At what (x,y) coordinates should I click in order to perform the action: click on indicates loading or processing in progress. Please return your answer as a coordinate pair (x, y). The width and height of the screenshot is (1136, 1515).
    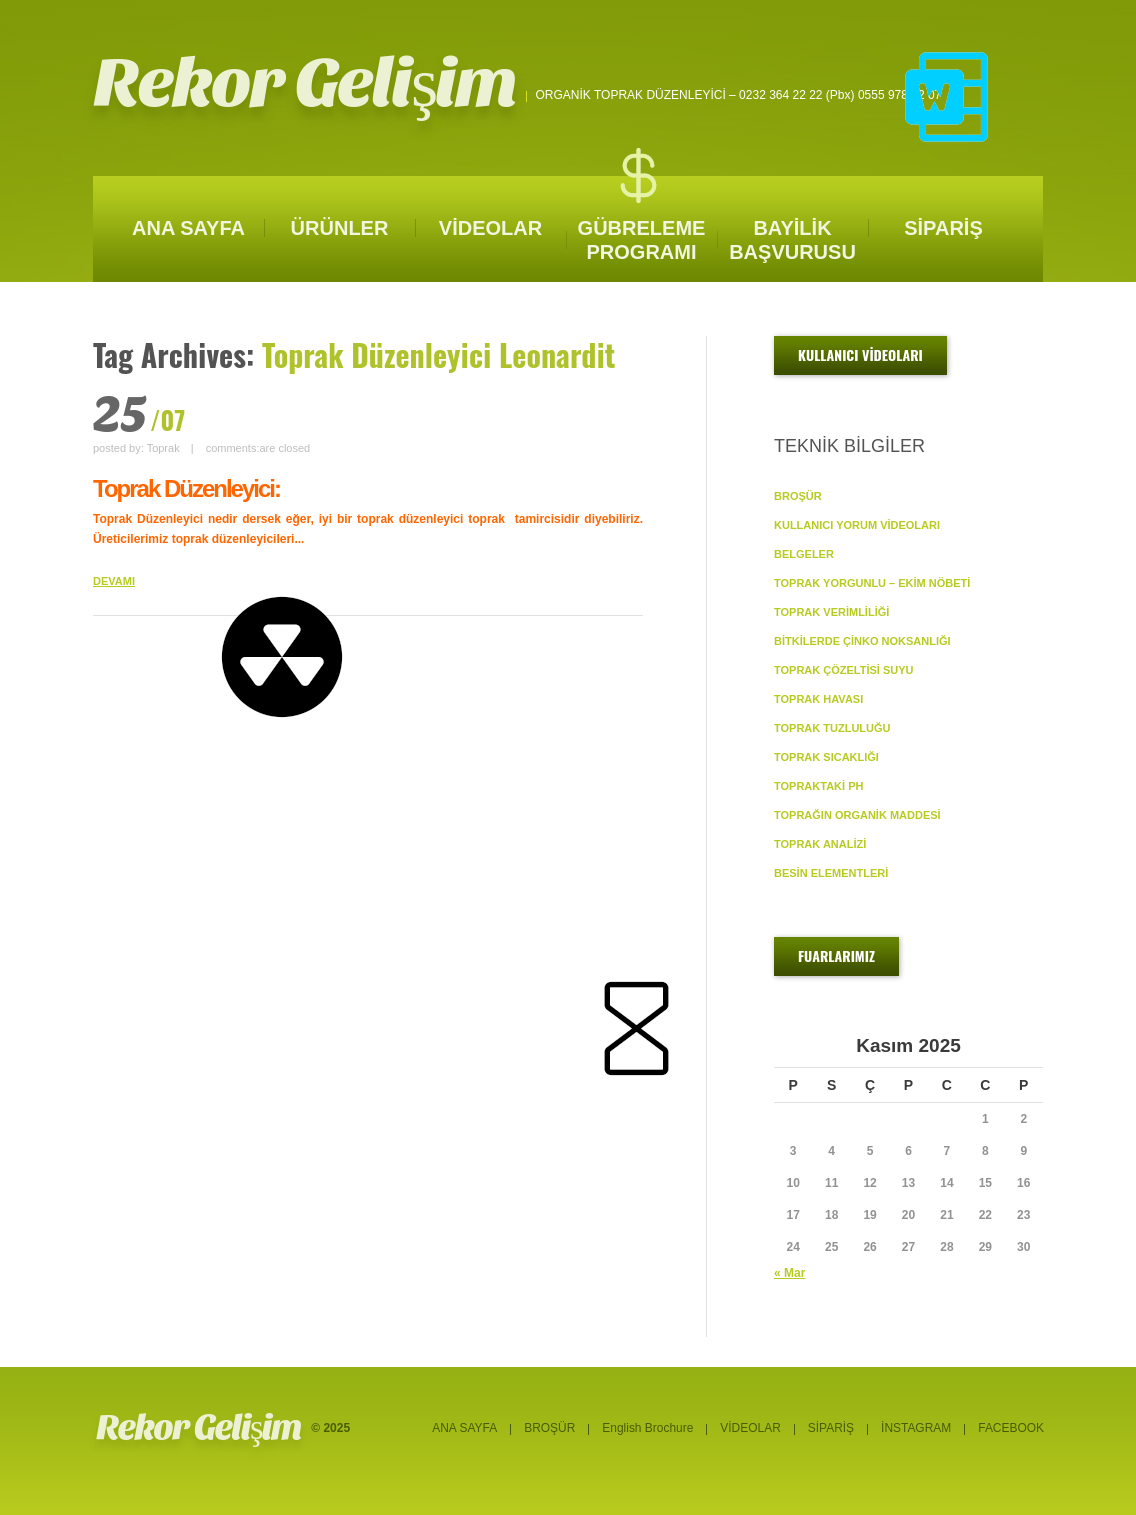
    Looking at the image, I should click on (636, 1028).